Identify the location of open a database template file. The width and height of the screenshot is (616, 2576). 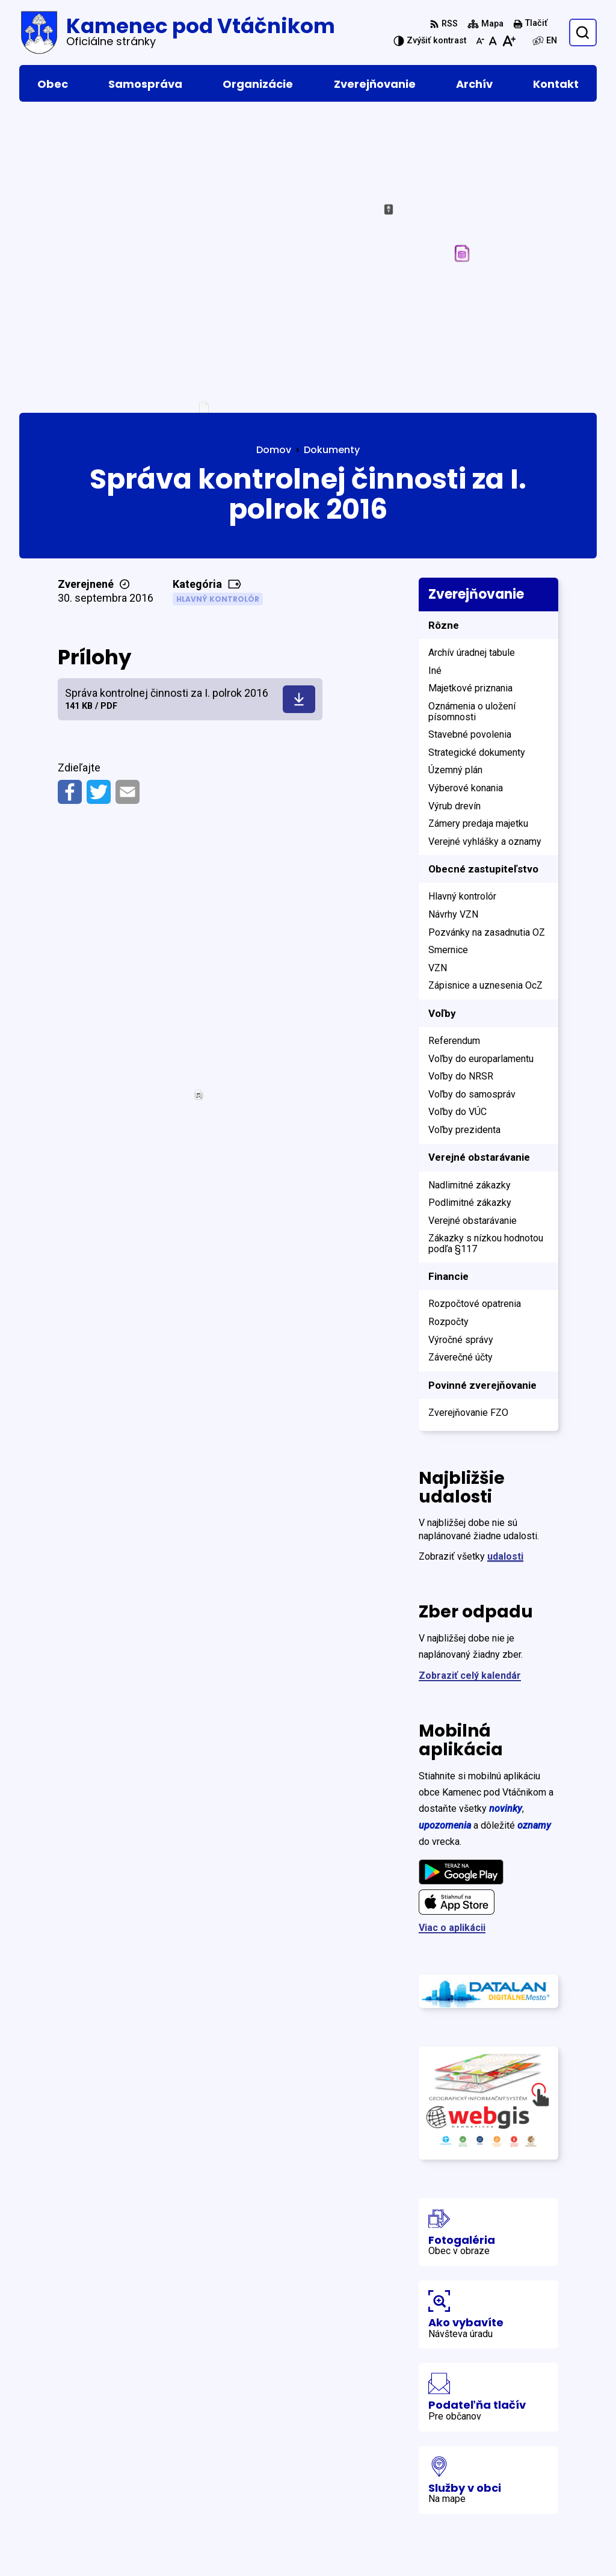
(462, 253).